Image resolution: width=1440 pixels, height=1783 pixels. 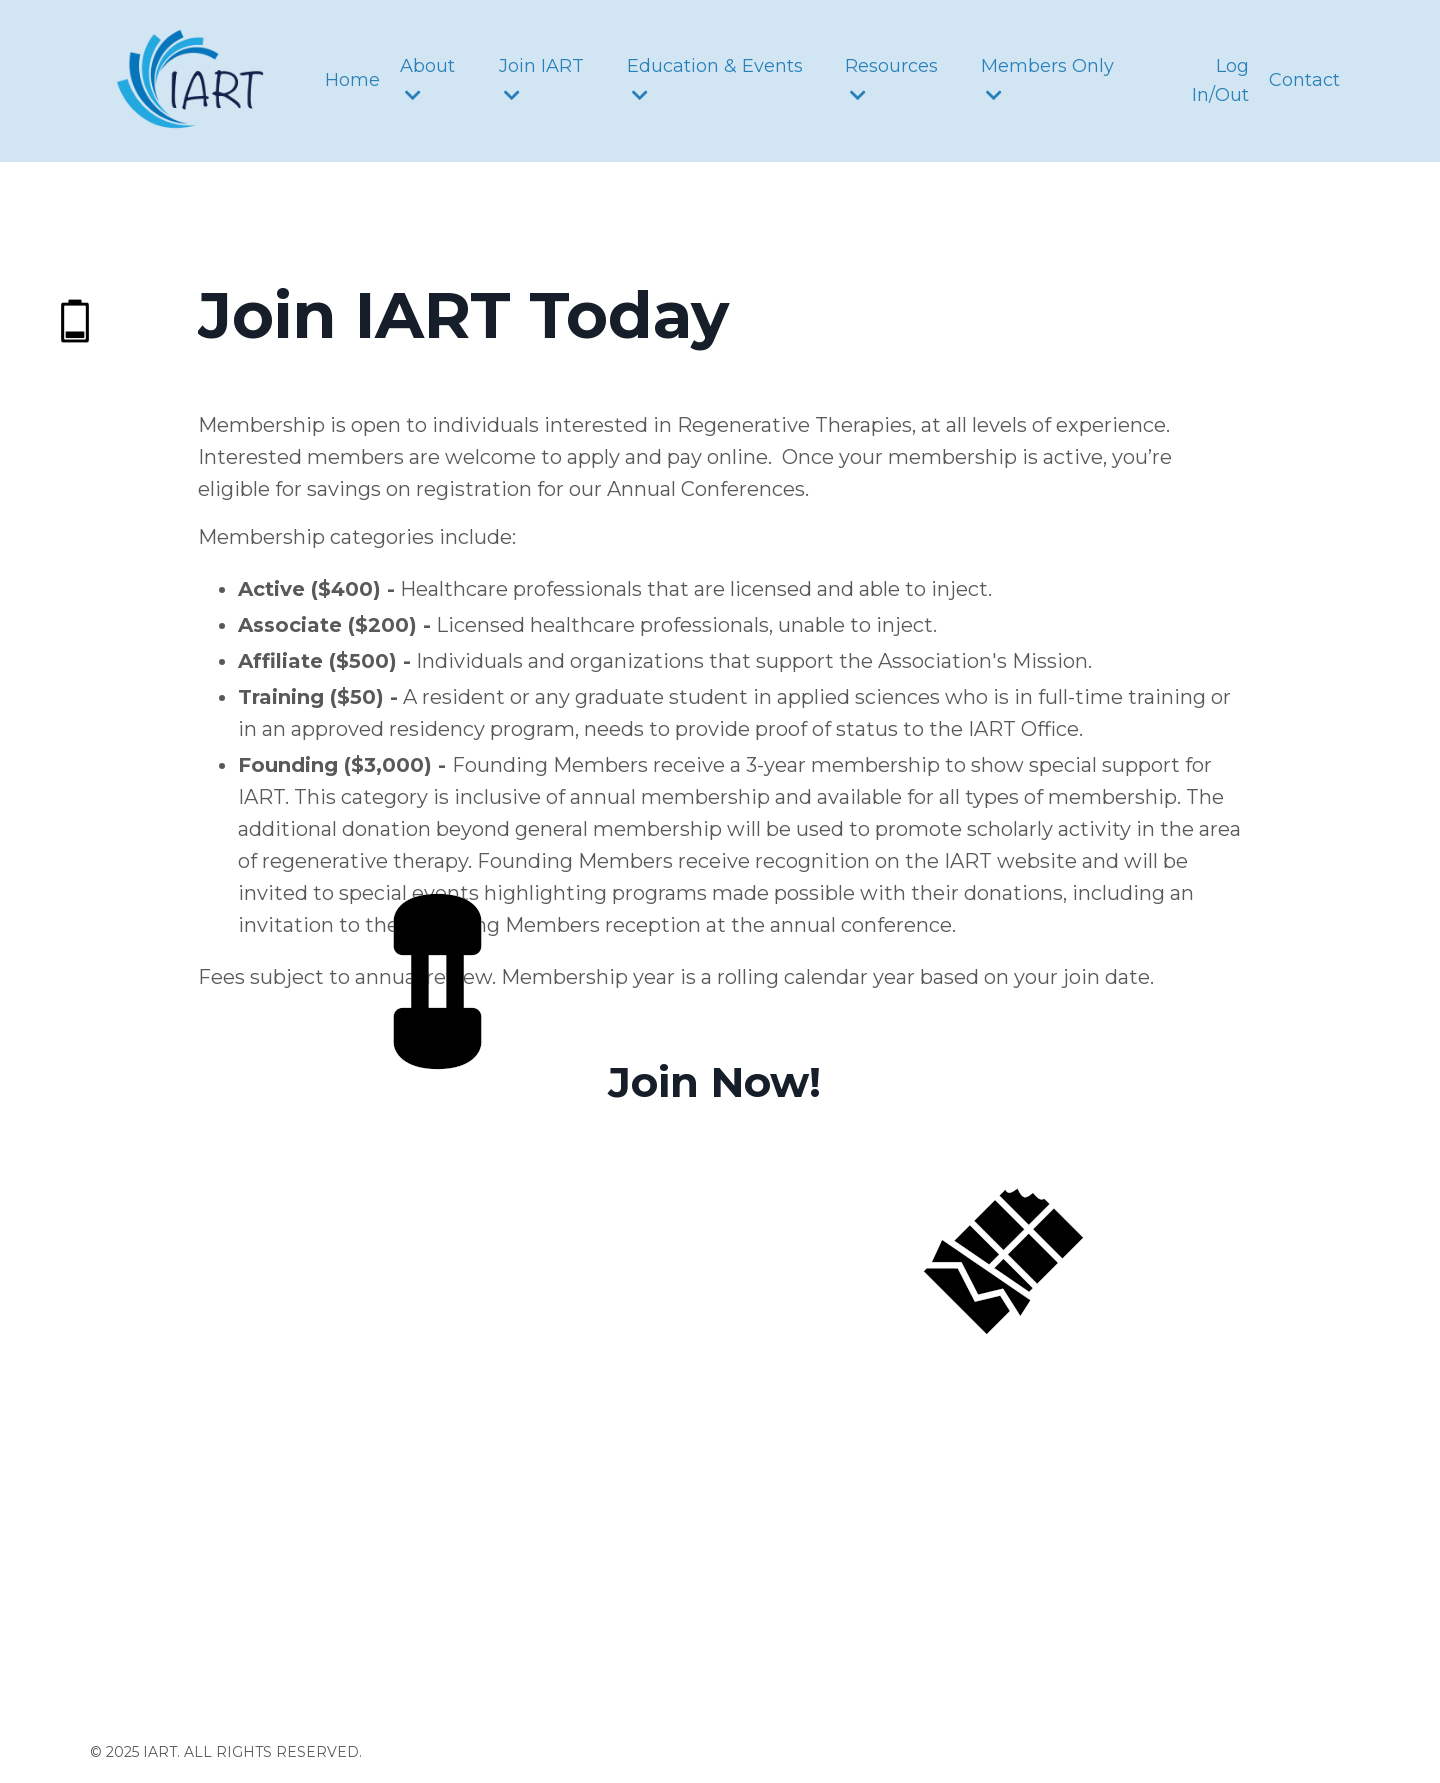 What do you see at coordinates (75, 321) in the screenshot?
I see `indicates low battery level at 25%` at bounding box center [75, 321].